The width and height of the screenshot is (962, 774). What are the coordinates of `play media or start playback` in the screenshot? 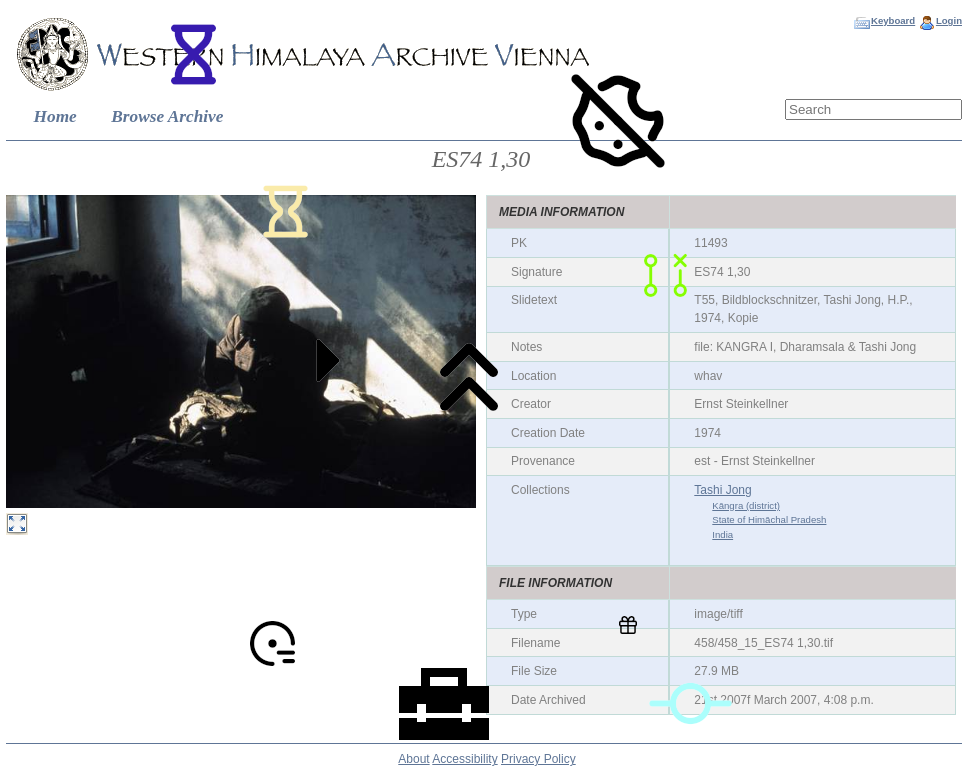 It's located at (328, 360).